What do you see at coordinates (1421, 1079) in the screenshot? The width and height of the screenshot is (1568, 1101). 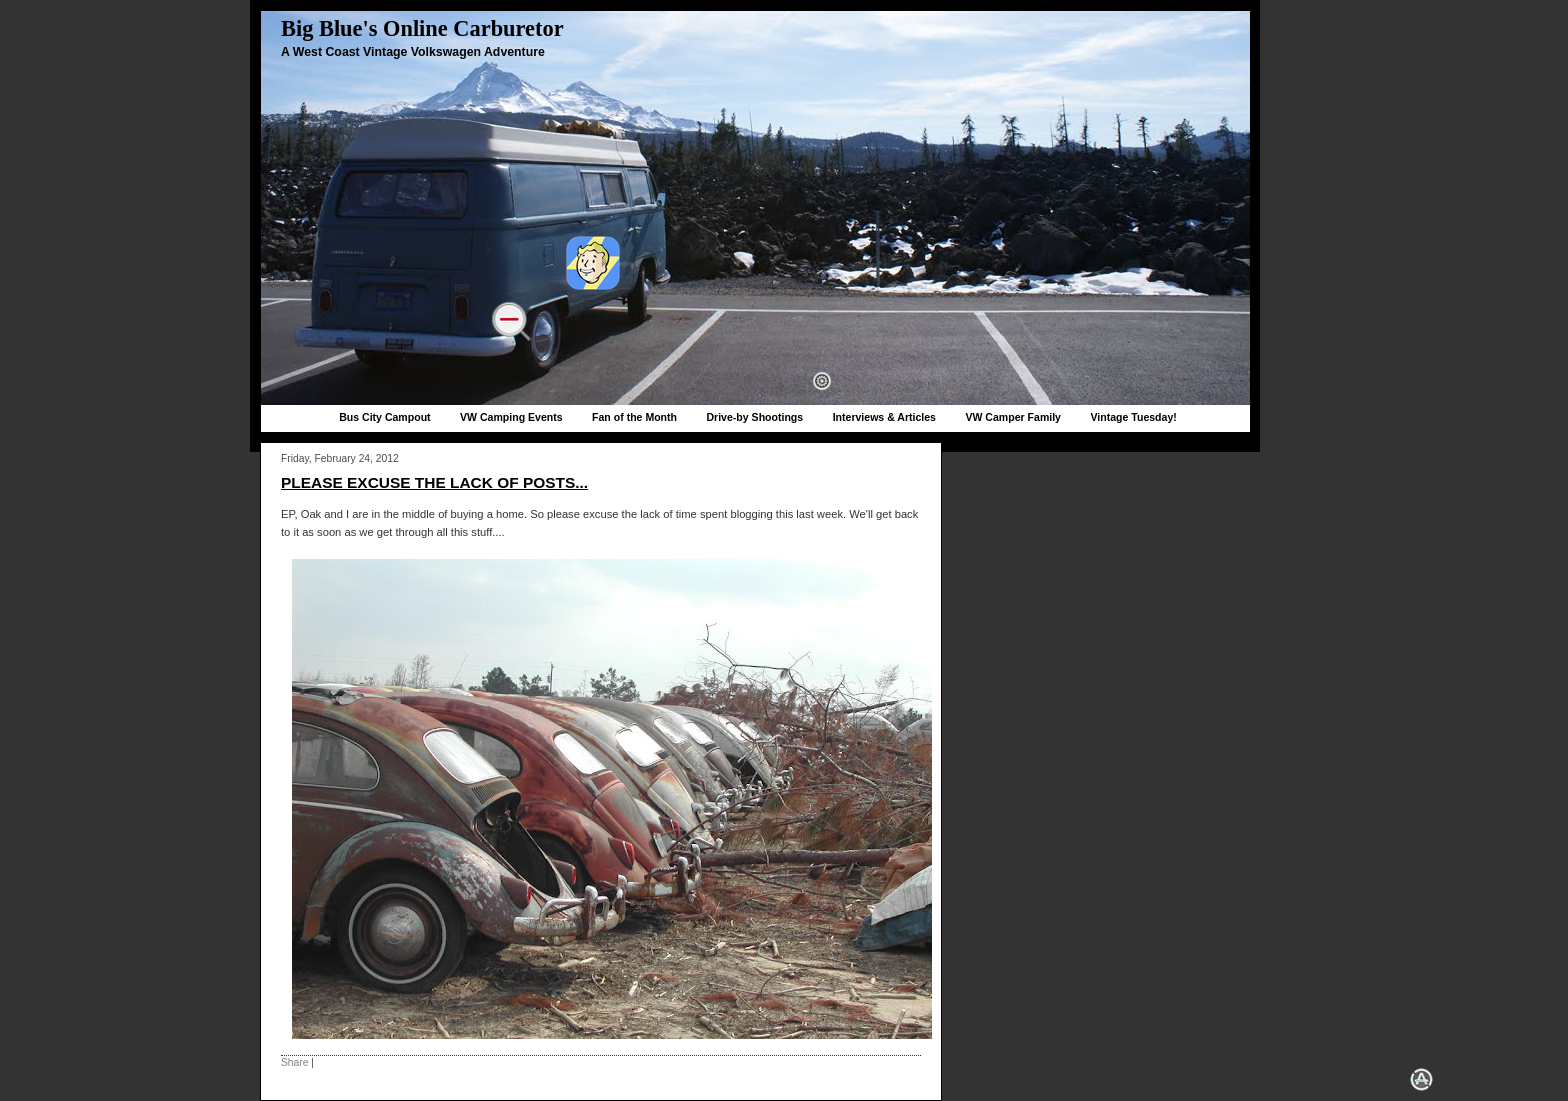 I see `open the software update manager` at bounding box center [1421, 1079].